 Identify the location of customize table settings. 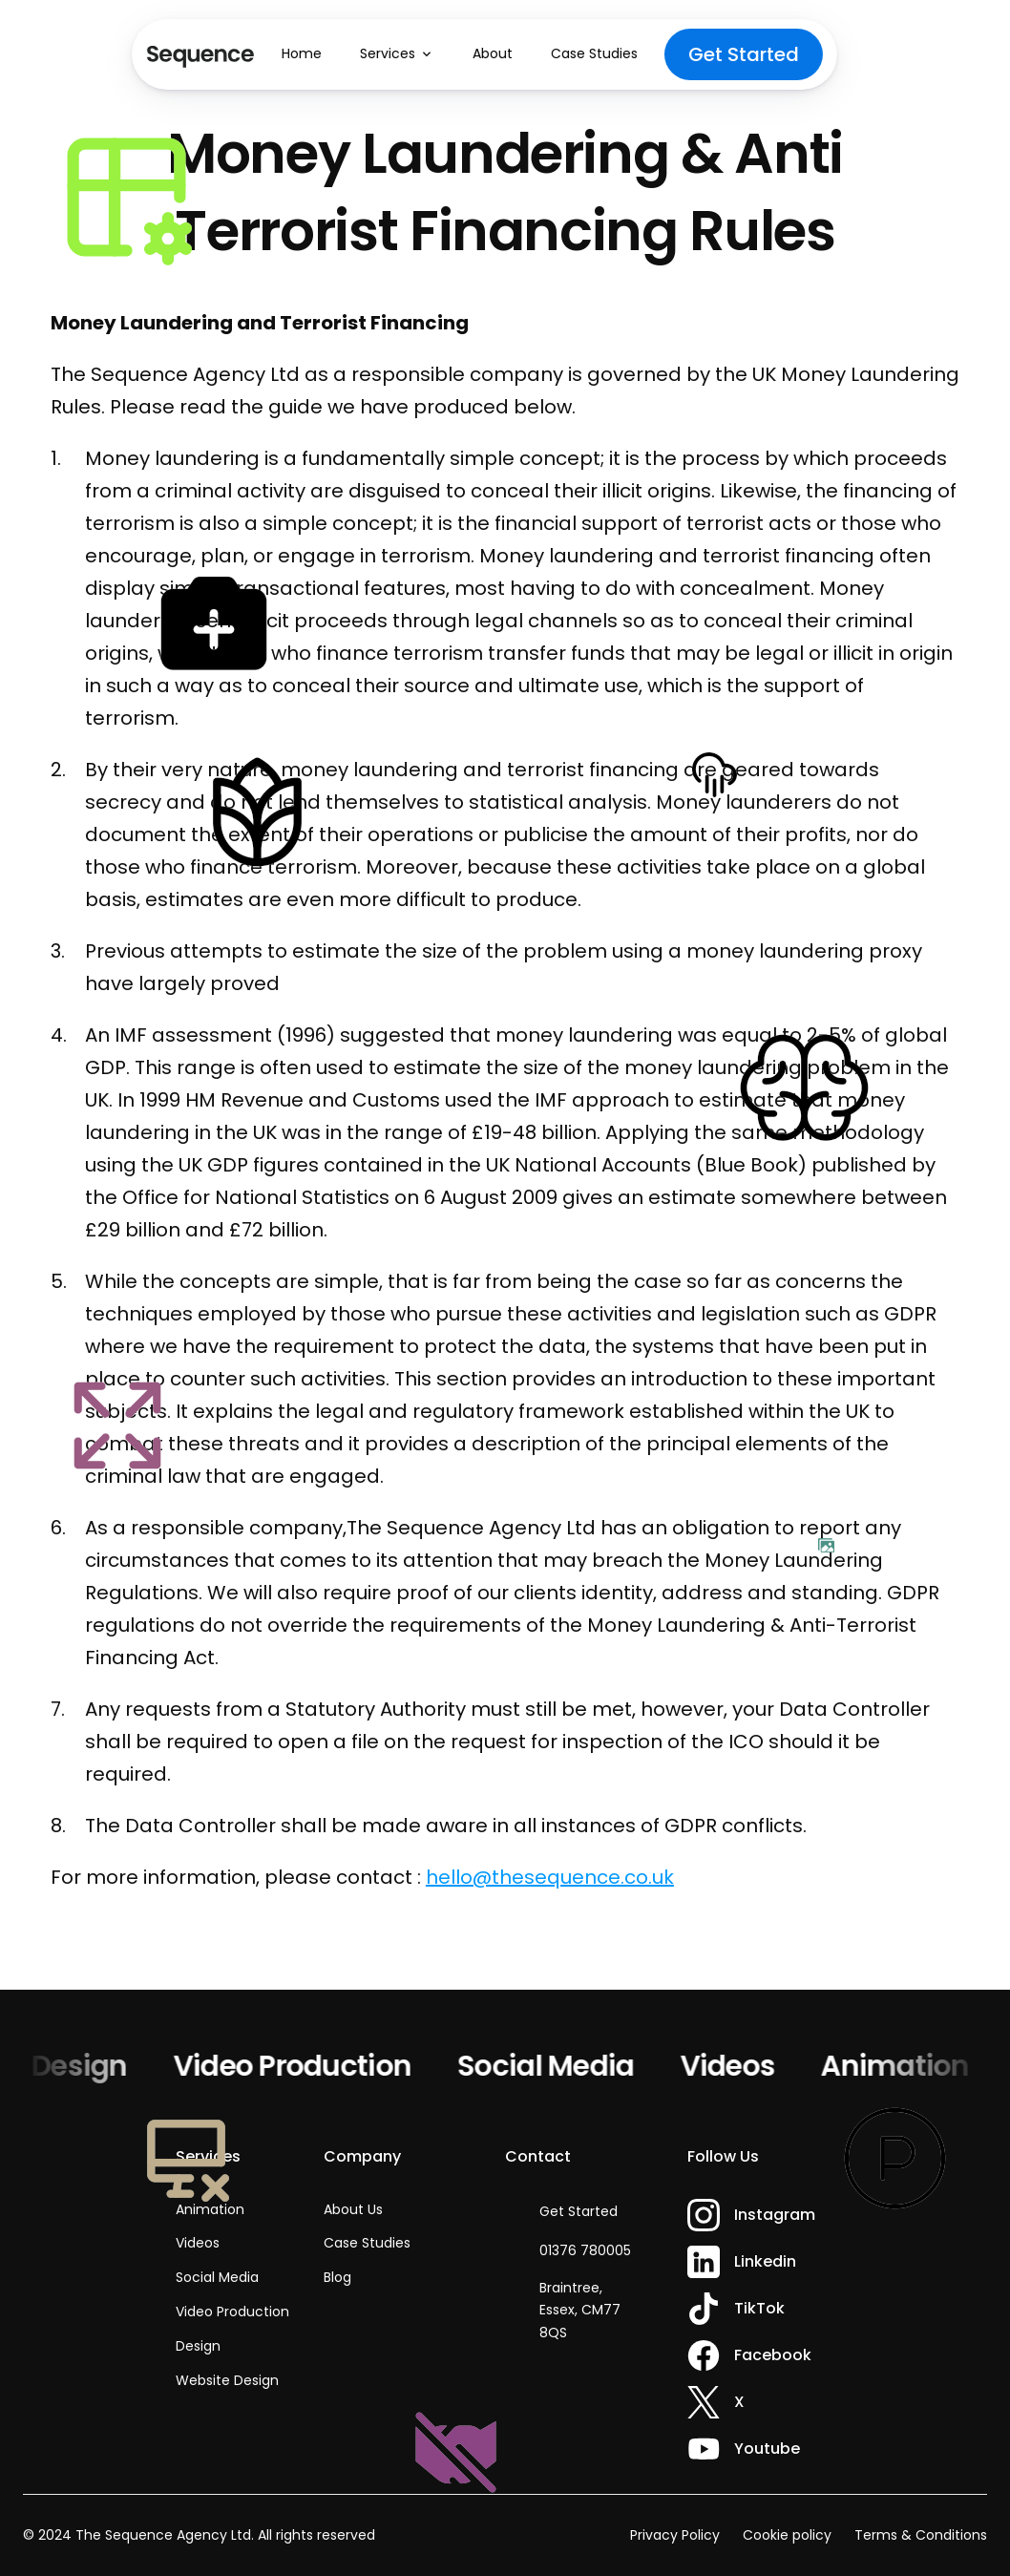
(126, 197).